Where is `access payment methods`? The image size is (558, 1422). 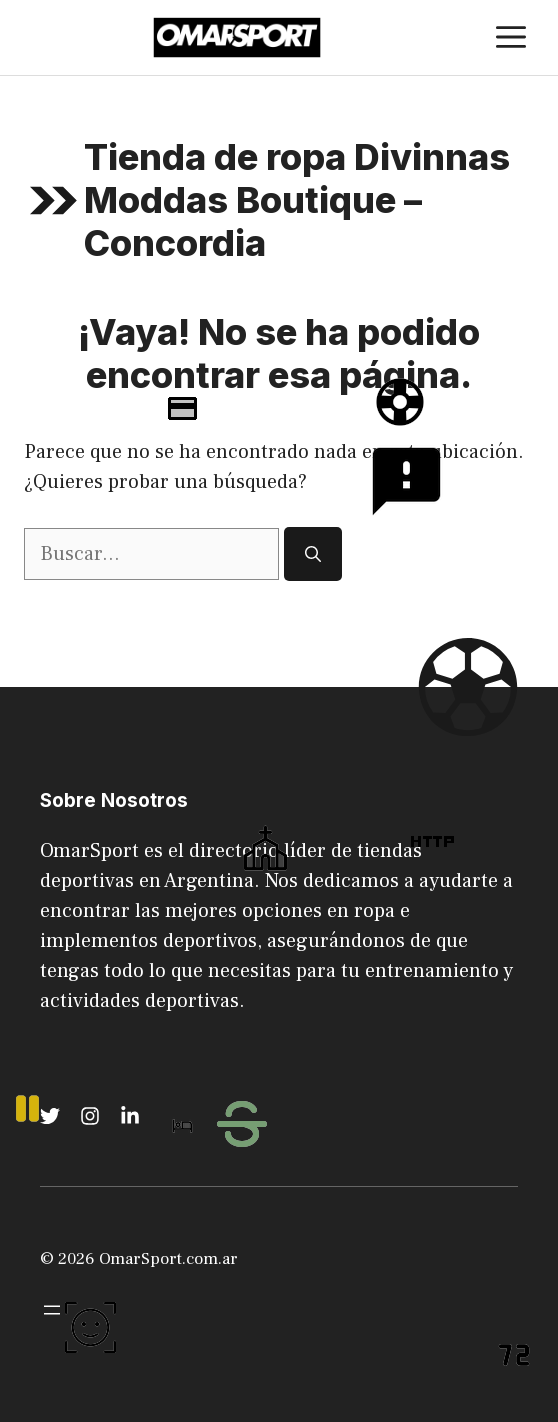 access payment methods is located at coordinates (182, 408).